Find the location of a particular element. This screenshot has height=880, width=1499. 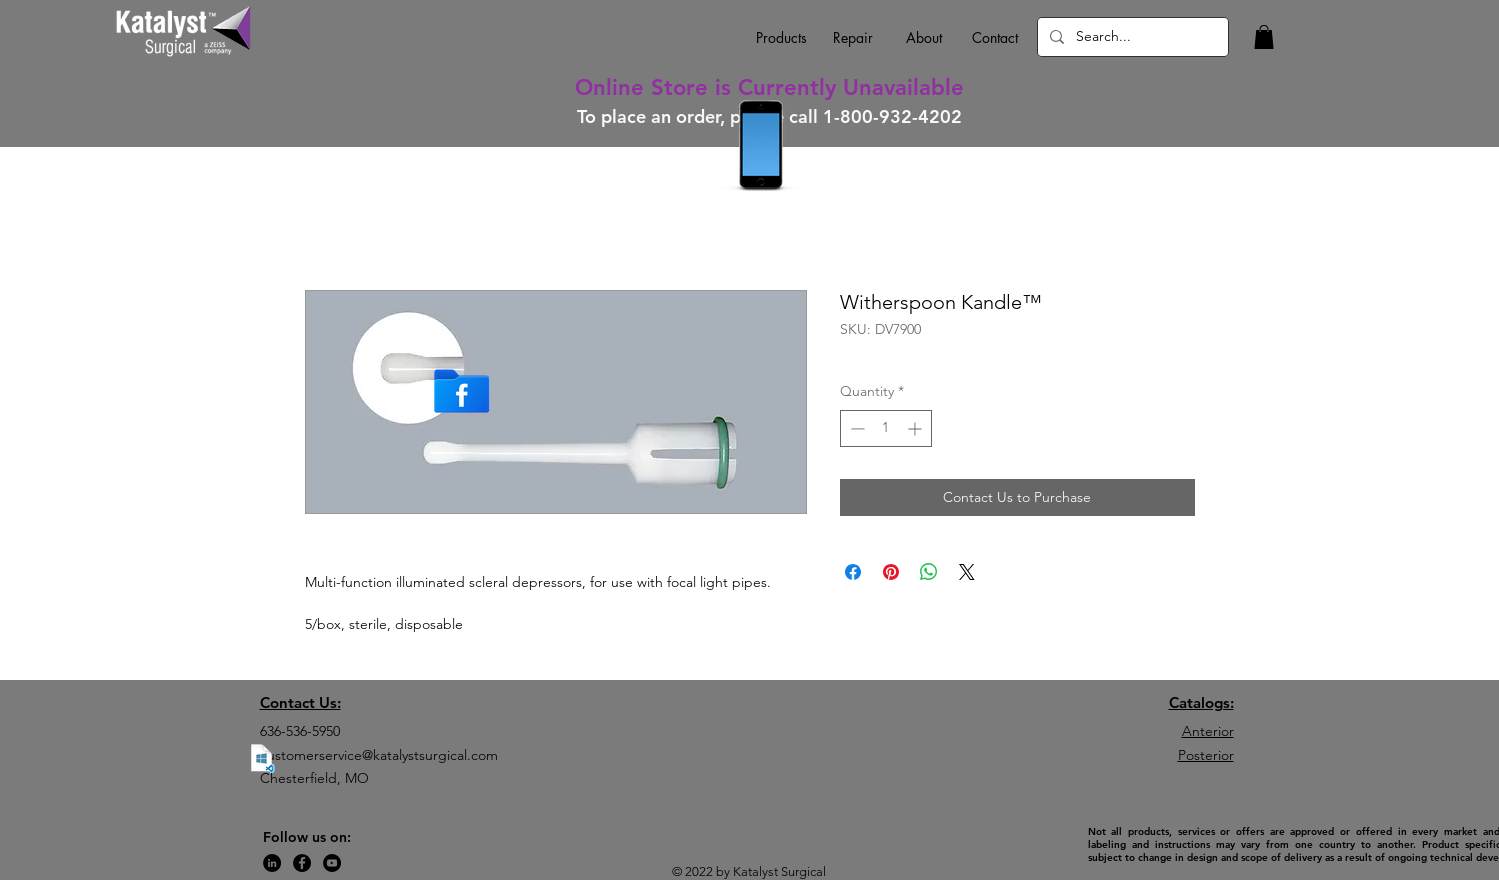

iPhone SE device connected to your Mac is located at coordinates (761, 146).